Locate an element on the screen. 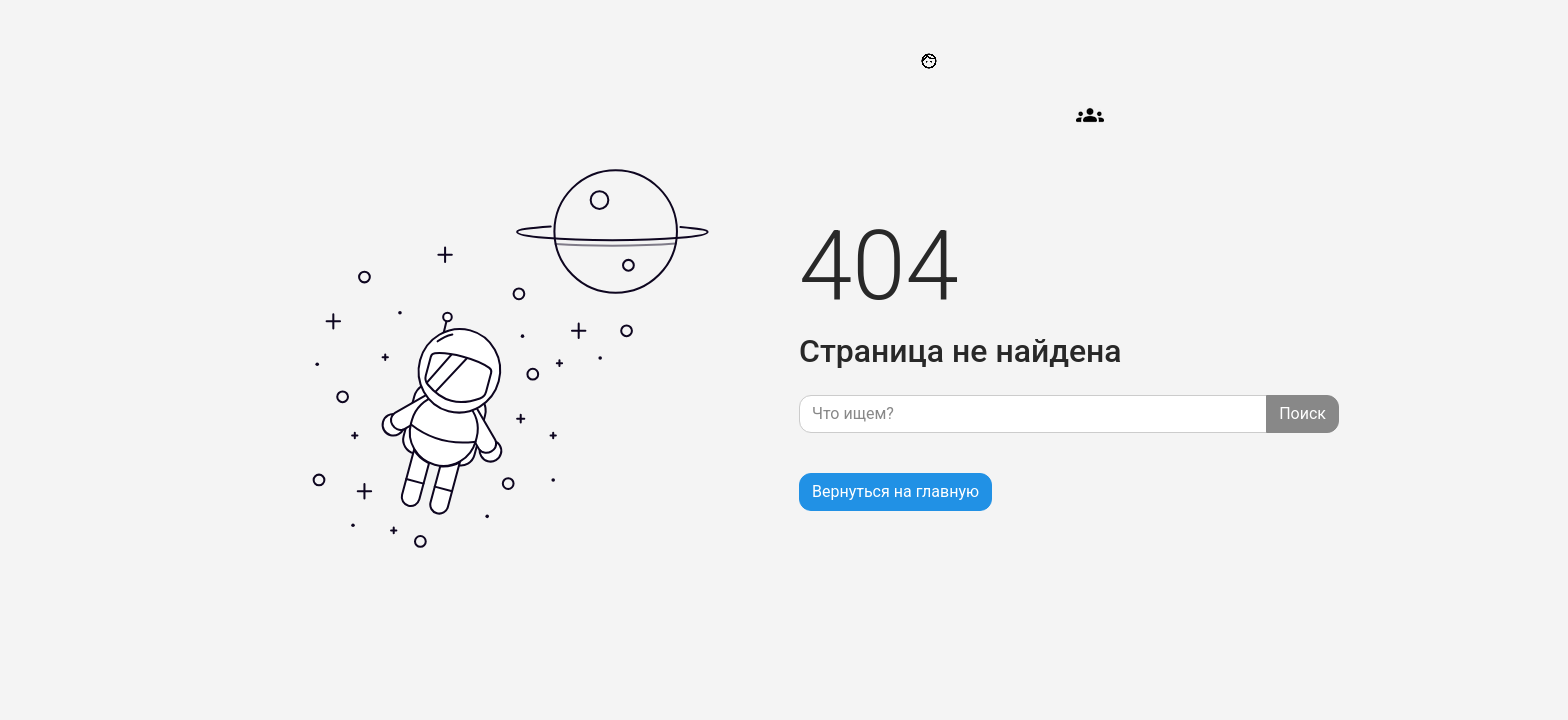 Image resolution: width=1568 pixels, height=720 pixels. view or manage groups is located at coordinates (1090, 115).